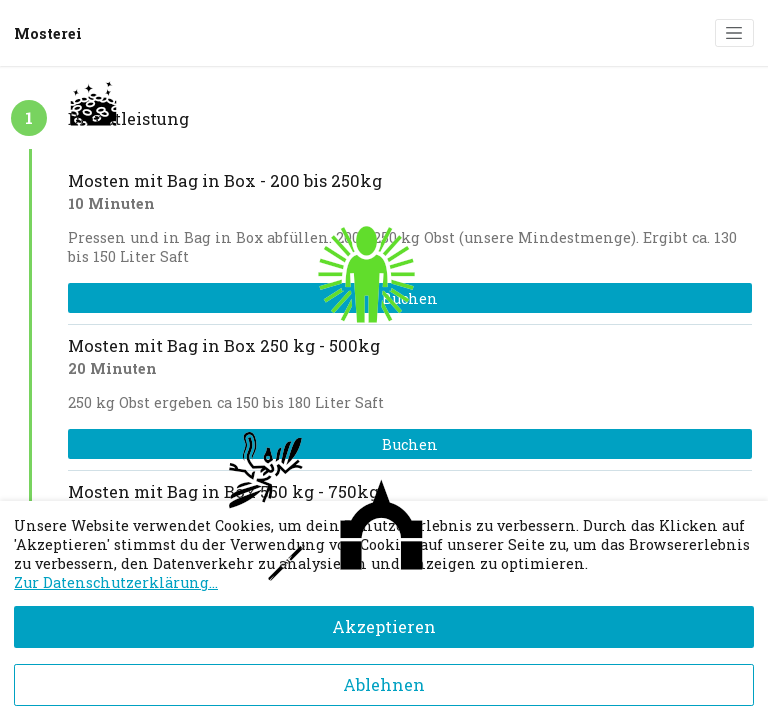 The height and width of the screenshot is (720, 768). What do you see at coordinates (286, 562) in the screenshot?
I see `select bo staff as your weapon` at bounding box center [286, 562].